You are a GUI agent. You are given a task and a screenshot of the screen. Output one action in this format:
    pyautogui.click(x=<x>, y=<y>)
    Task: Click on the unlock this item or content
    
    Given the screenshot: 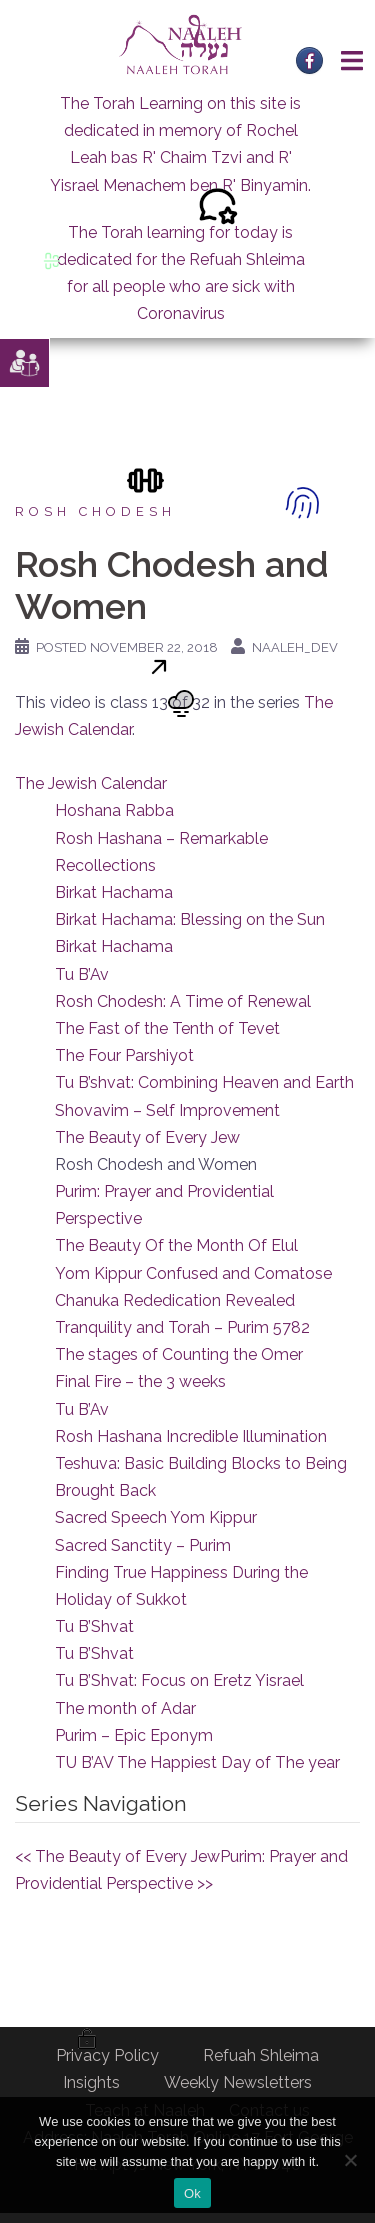 What is the action you would take?
    pyautogui.click(x=87, y=2040)
    